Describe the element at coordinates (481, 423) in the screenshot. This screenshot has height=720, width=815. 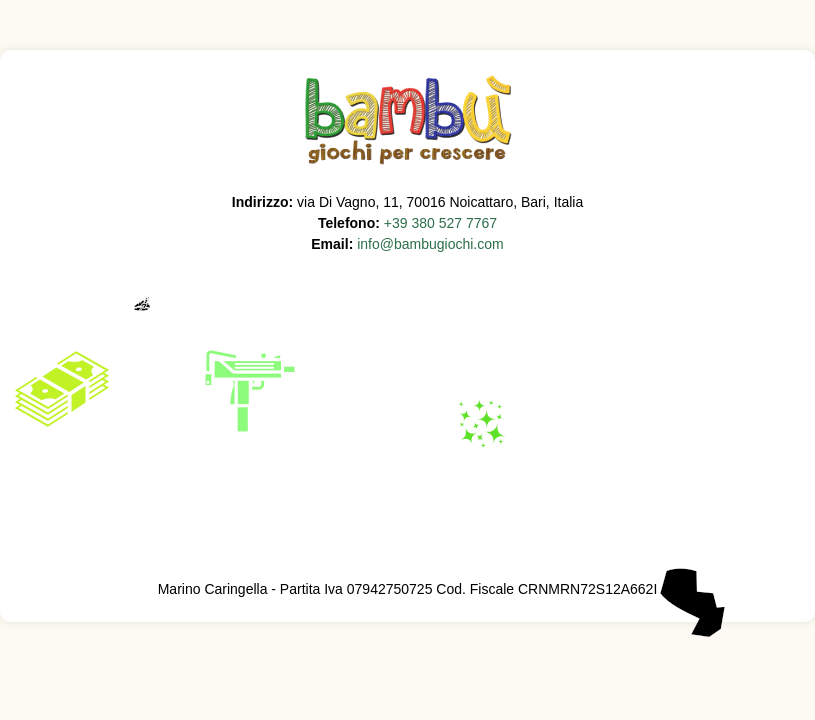
I see `indicates magic or special ability activation` at that location.